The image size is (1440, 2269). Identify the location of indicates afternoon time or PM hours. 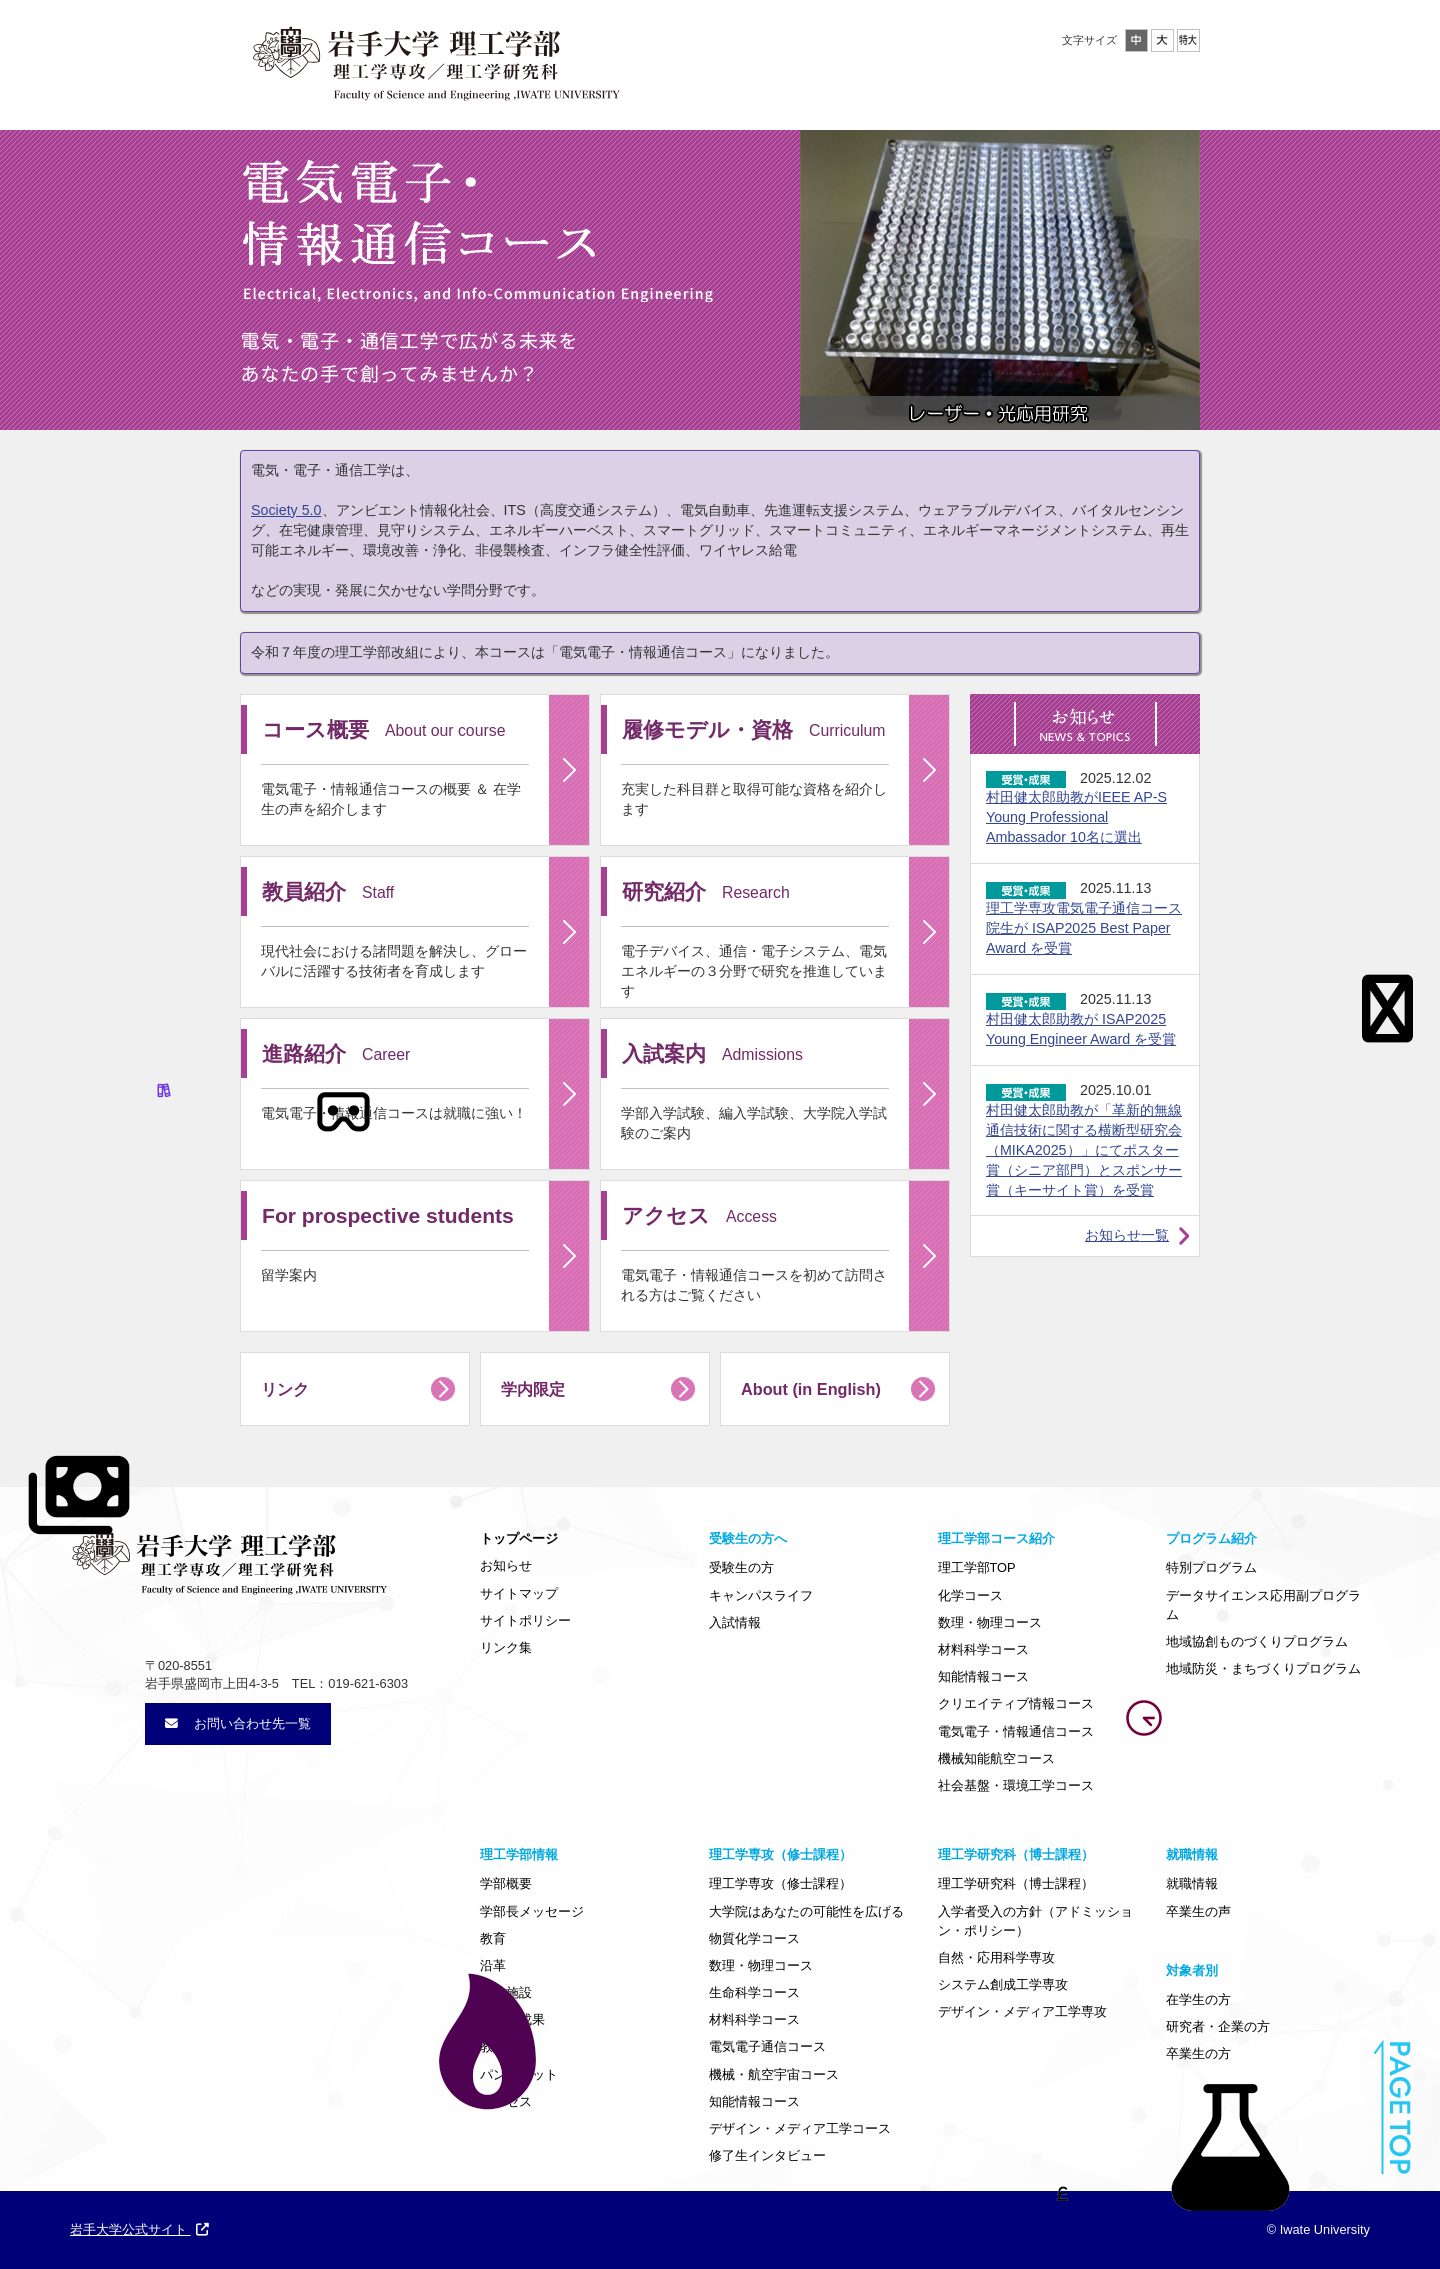
(1144, 1718).